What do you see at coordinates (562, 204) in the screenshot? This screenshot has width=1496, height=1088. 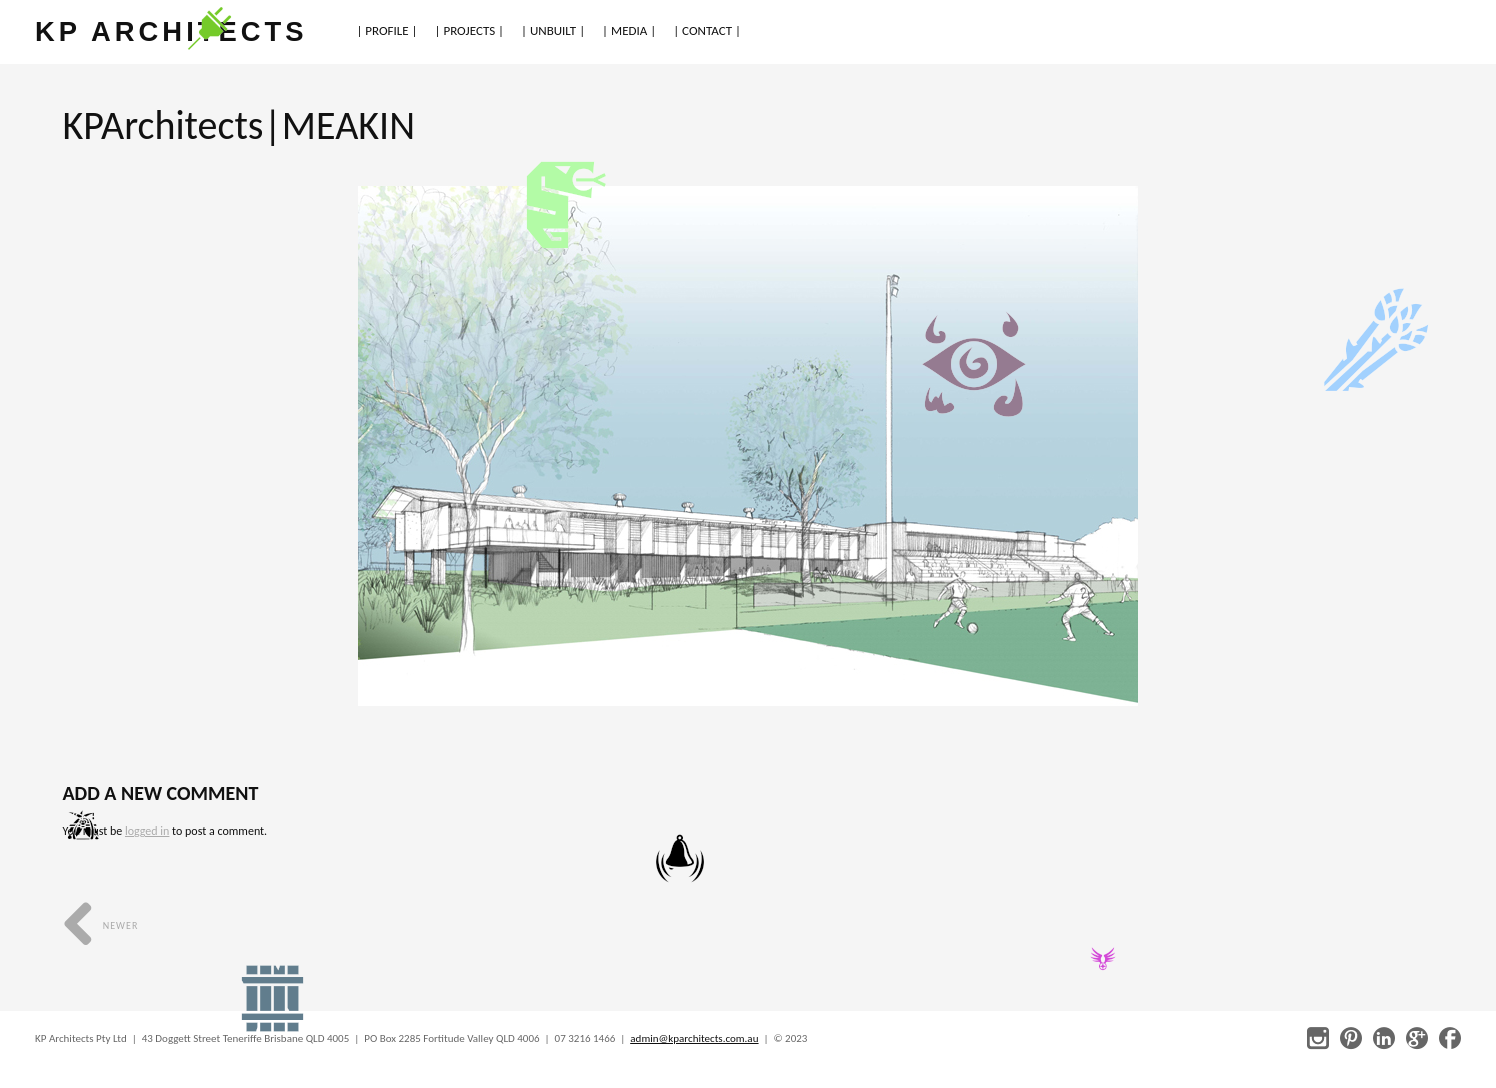 I see `access snake totem or serpent-themed game content` at bounding box center [562, 204].